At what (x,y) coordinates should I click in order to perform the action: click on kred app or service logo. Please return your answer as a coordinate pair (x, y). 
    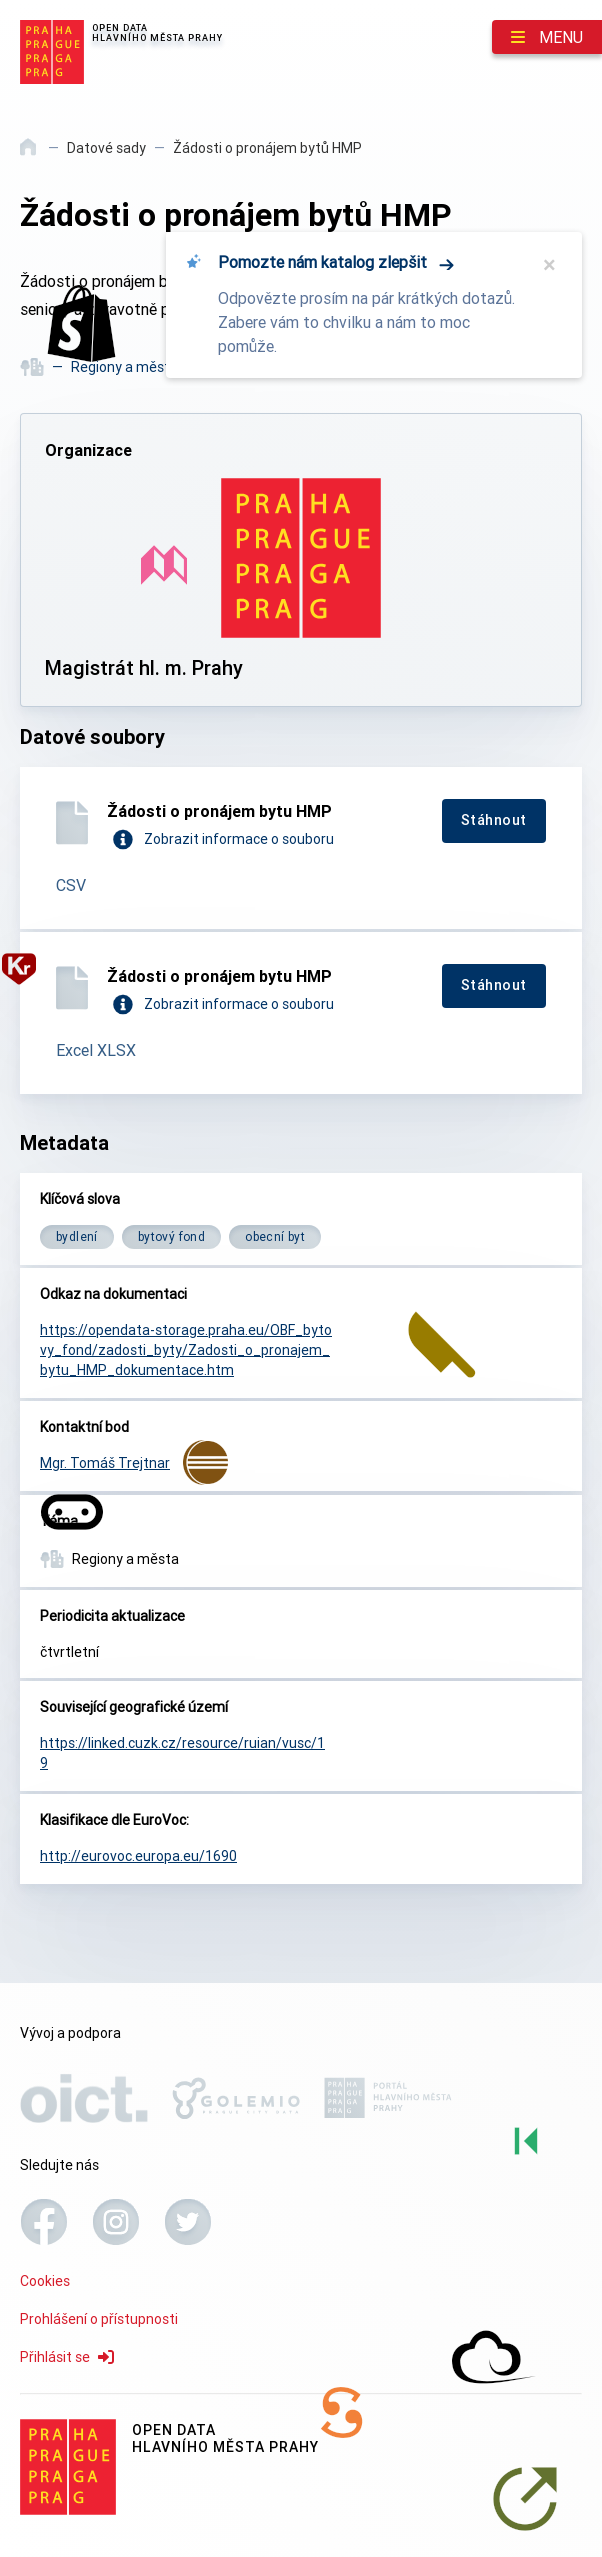
    Looking at the image, I should click on (19, 969).